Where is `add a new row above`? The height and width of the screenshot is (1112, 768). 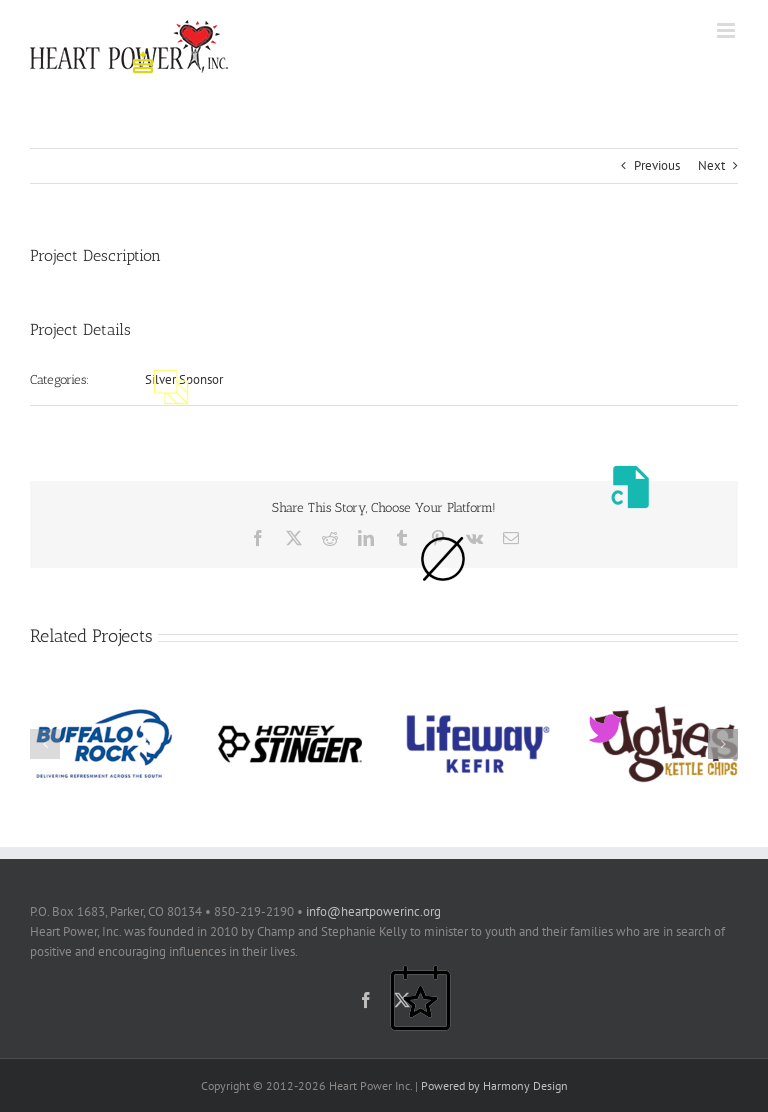
add a new row above is located at coordinates (143, 64).